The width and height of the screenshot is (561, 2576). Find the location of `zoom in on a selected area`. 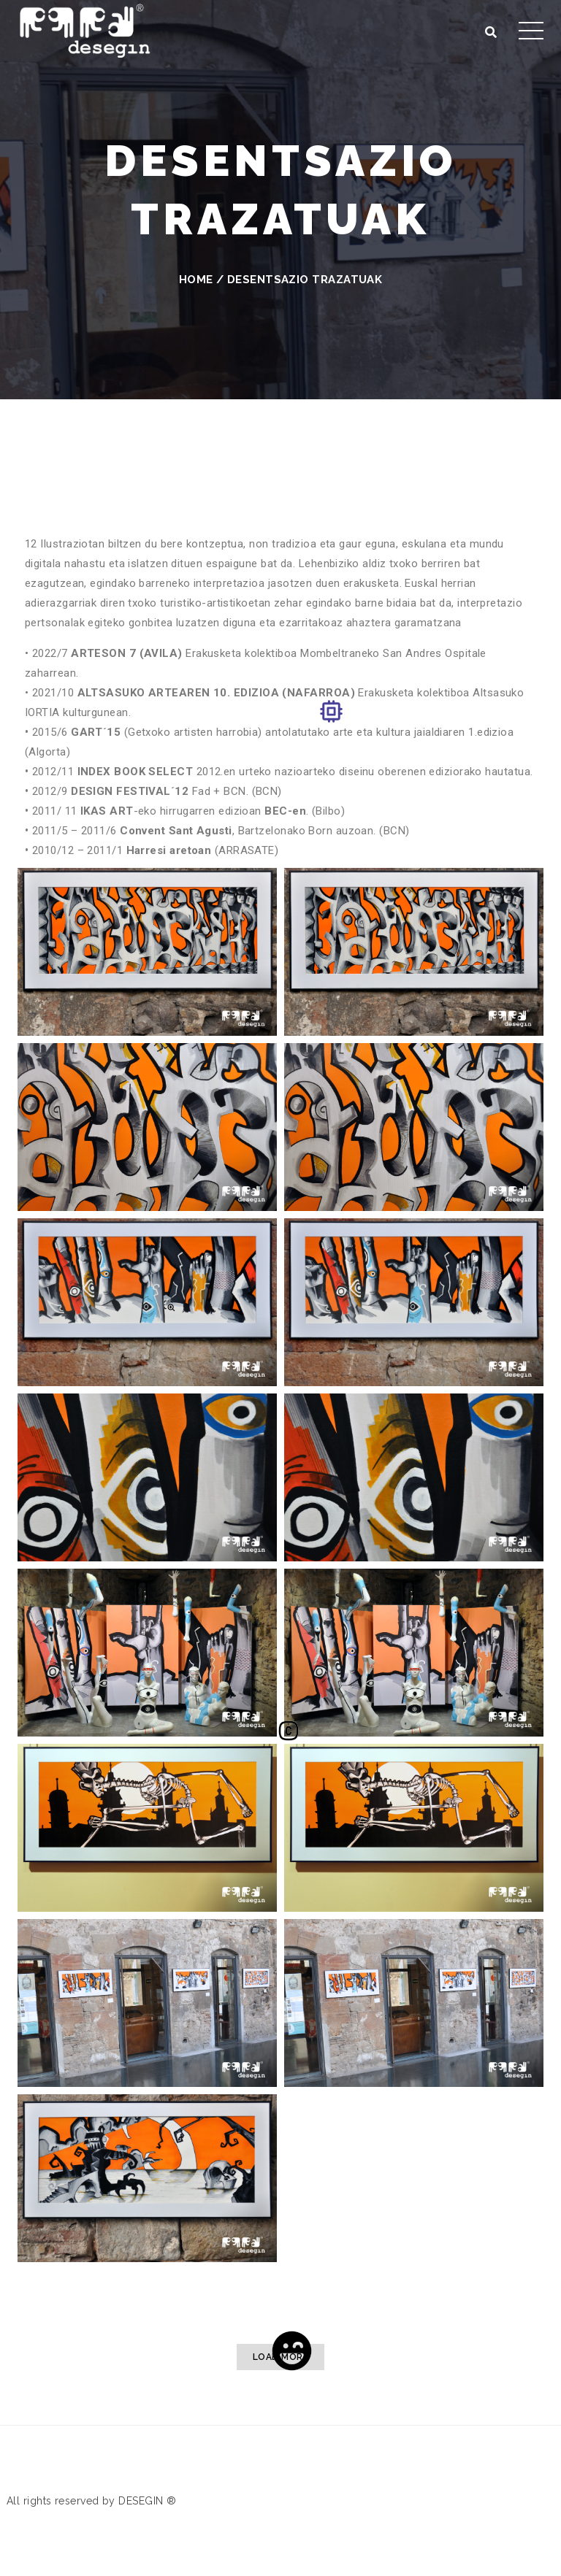

zoom in on a selected area is located at coordinates (169, 1305).